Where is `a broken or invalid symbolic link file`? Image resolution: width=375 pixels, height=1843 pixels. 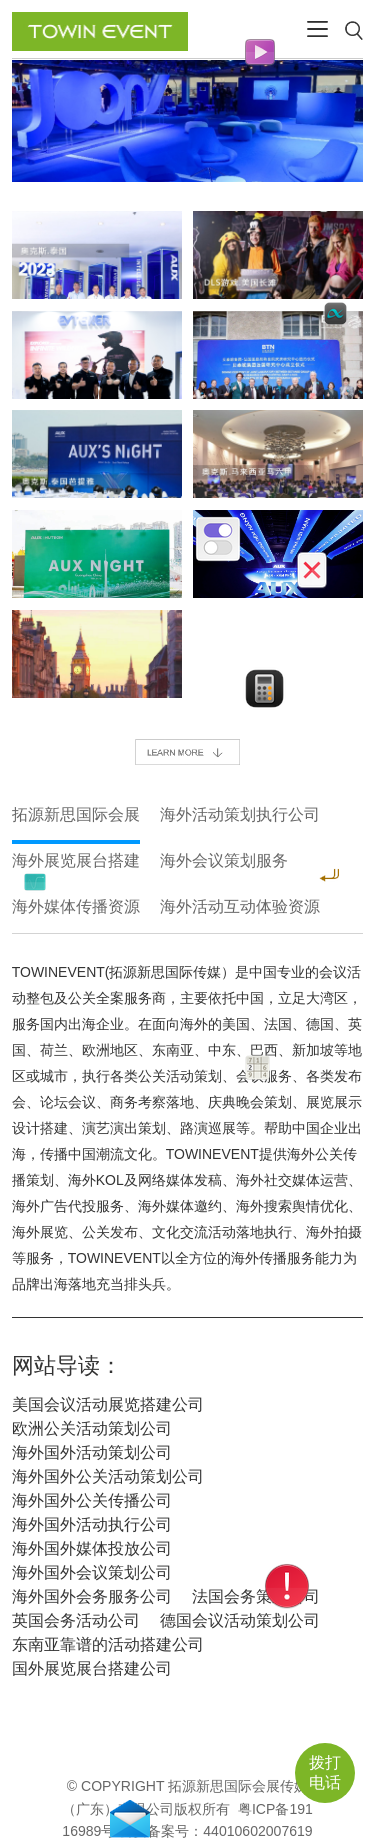
a broken or invalid symbolic link file is located at coordinates (312, 570).